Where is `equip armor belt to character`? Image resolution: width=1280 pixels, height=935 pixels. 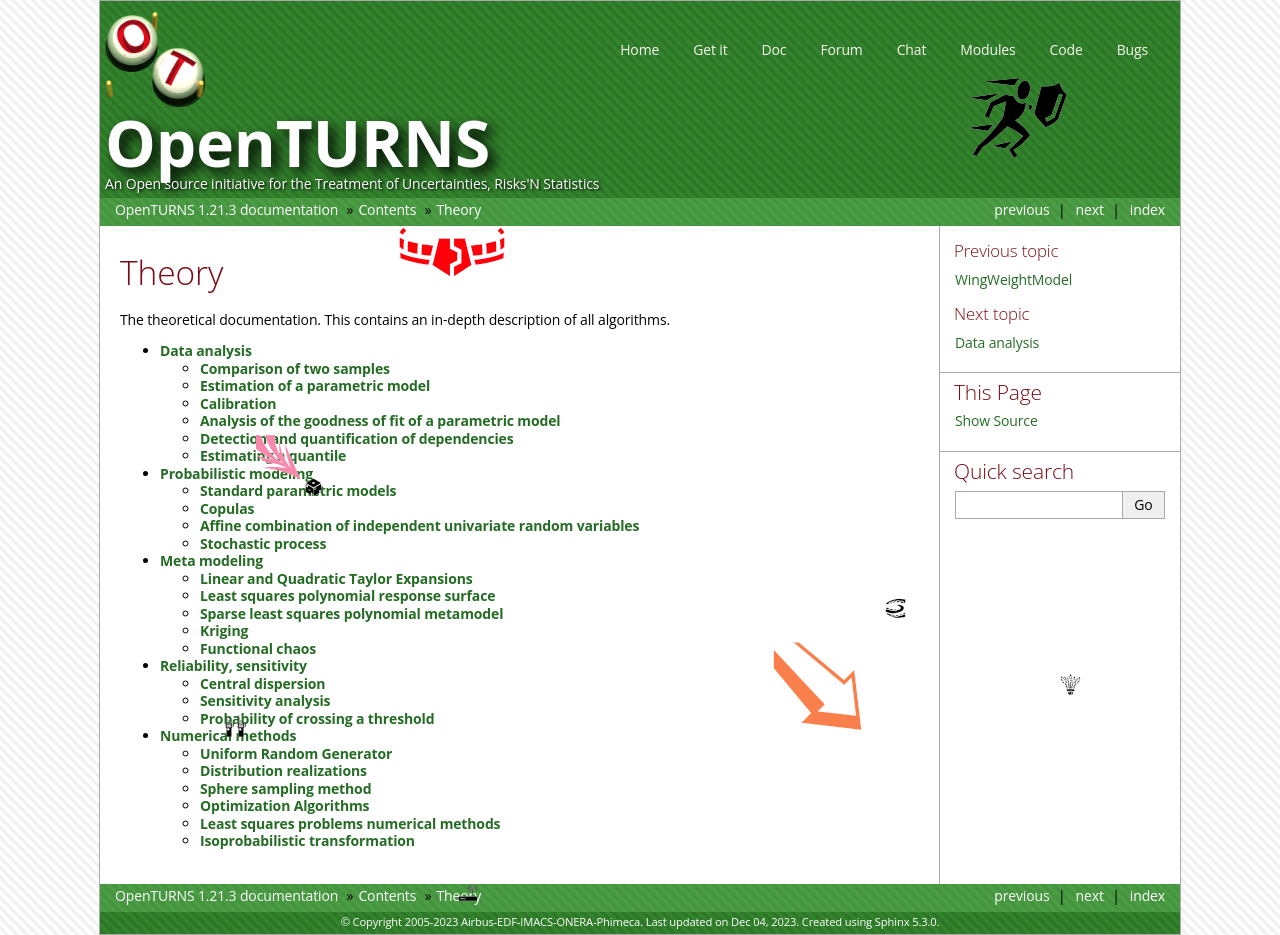 equip armor belt to character is located at coordinates (452, 252).